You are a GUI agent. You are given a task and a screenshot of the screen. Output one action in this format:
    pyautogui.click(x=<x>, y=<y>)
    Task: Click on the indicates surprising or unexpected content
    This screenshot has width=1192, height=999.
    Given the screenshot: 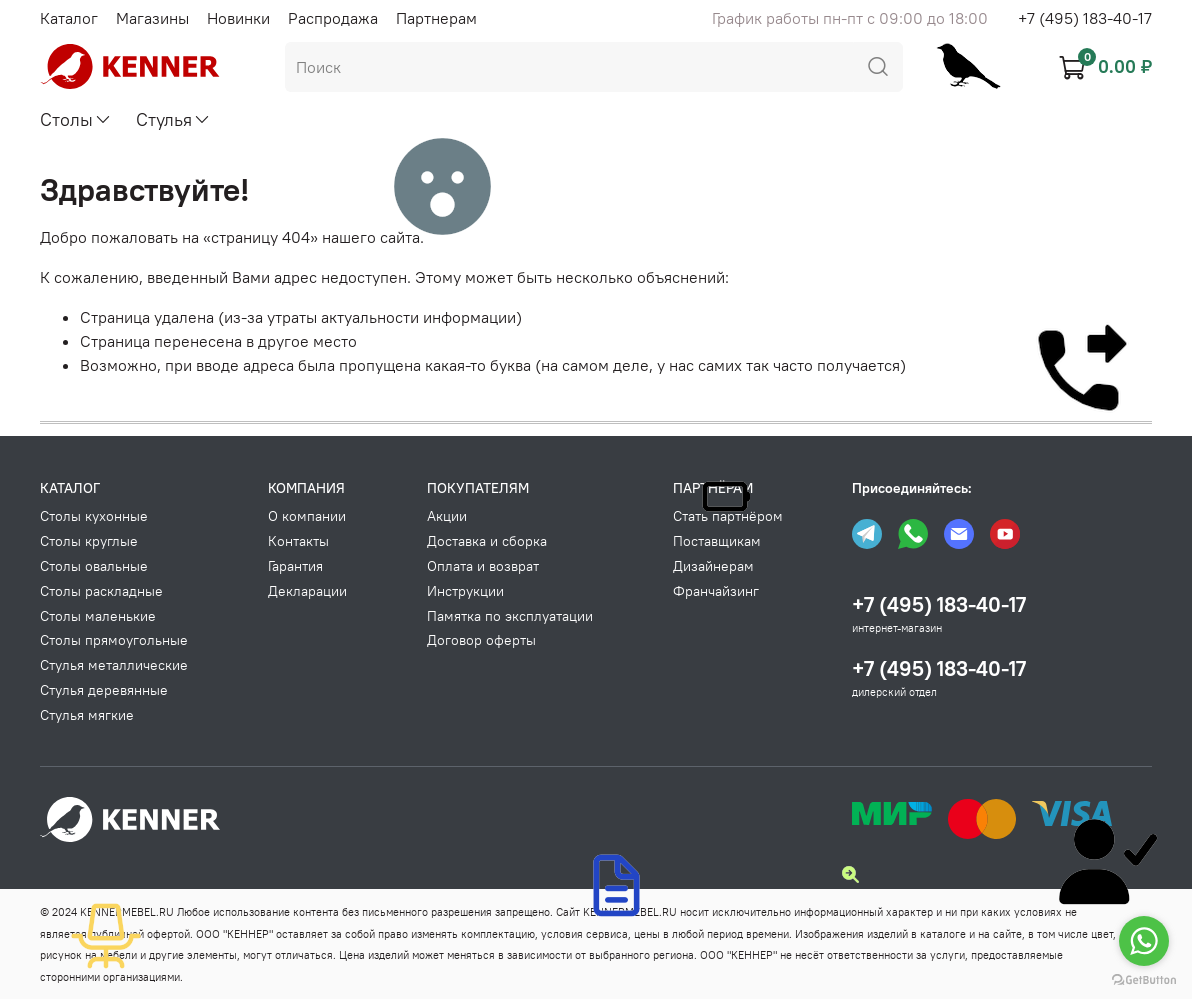 What is the action you would take?
    pyautogui.click(x=442, y=186)
    